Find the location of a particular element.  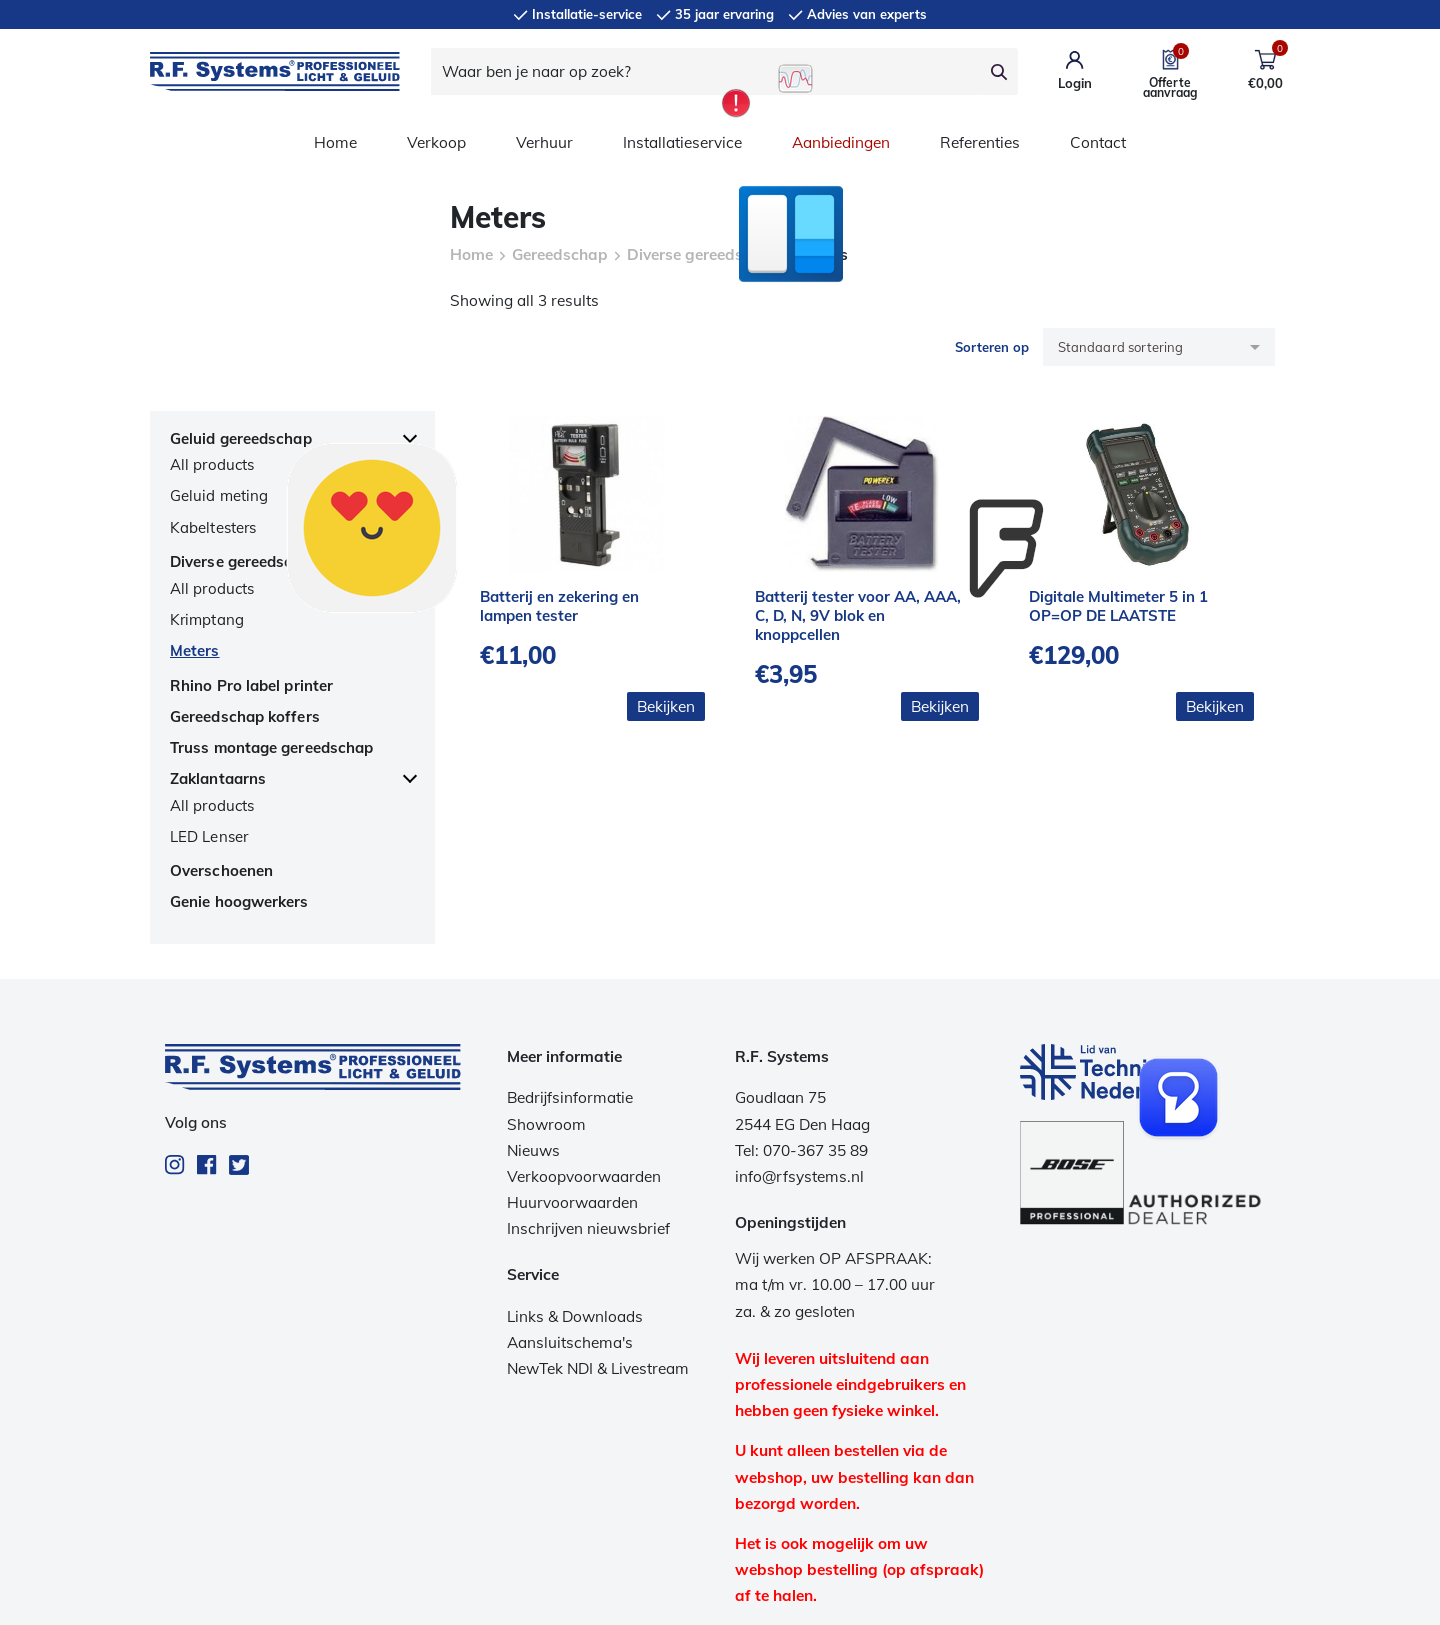

open beeper messaging app is located at coordinates (1178, 1097).